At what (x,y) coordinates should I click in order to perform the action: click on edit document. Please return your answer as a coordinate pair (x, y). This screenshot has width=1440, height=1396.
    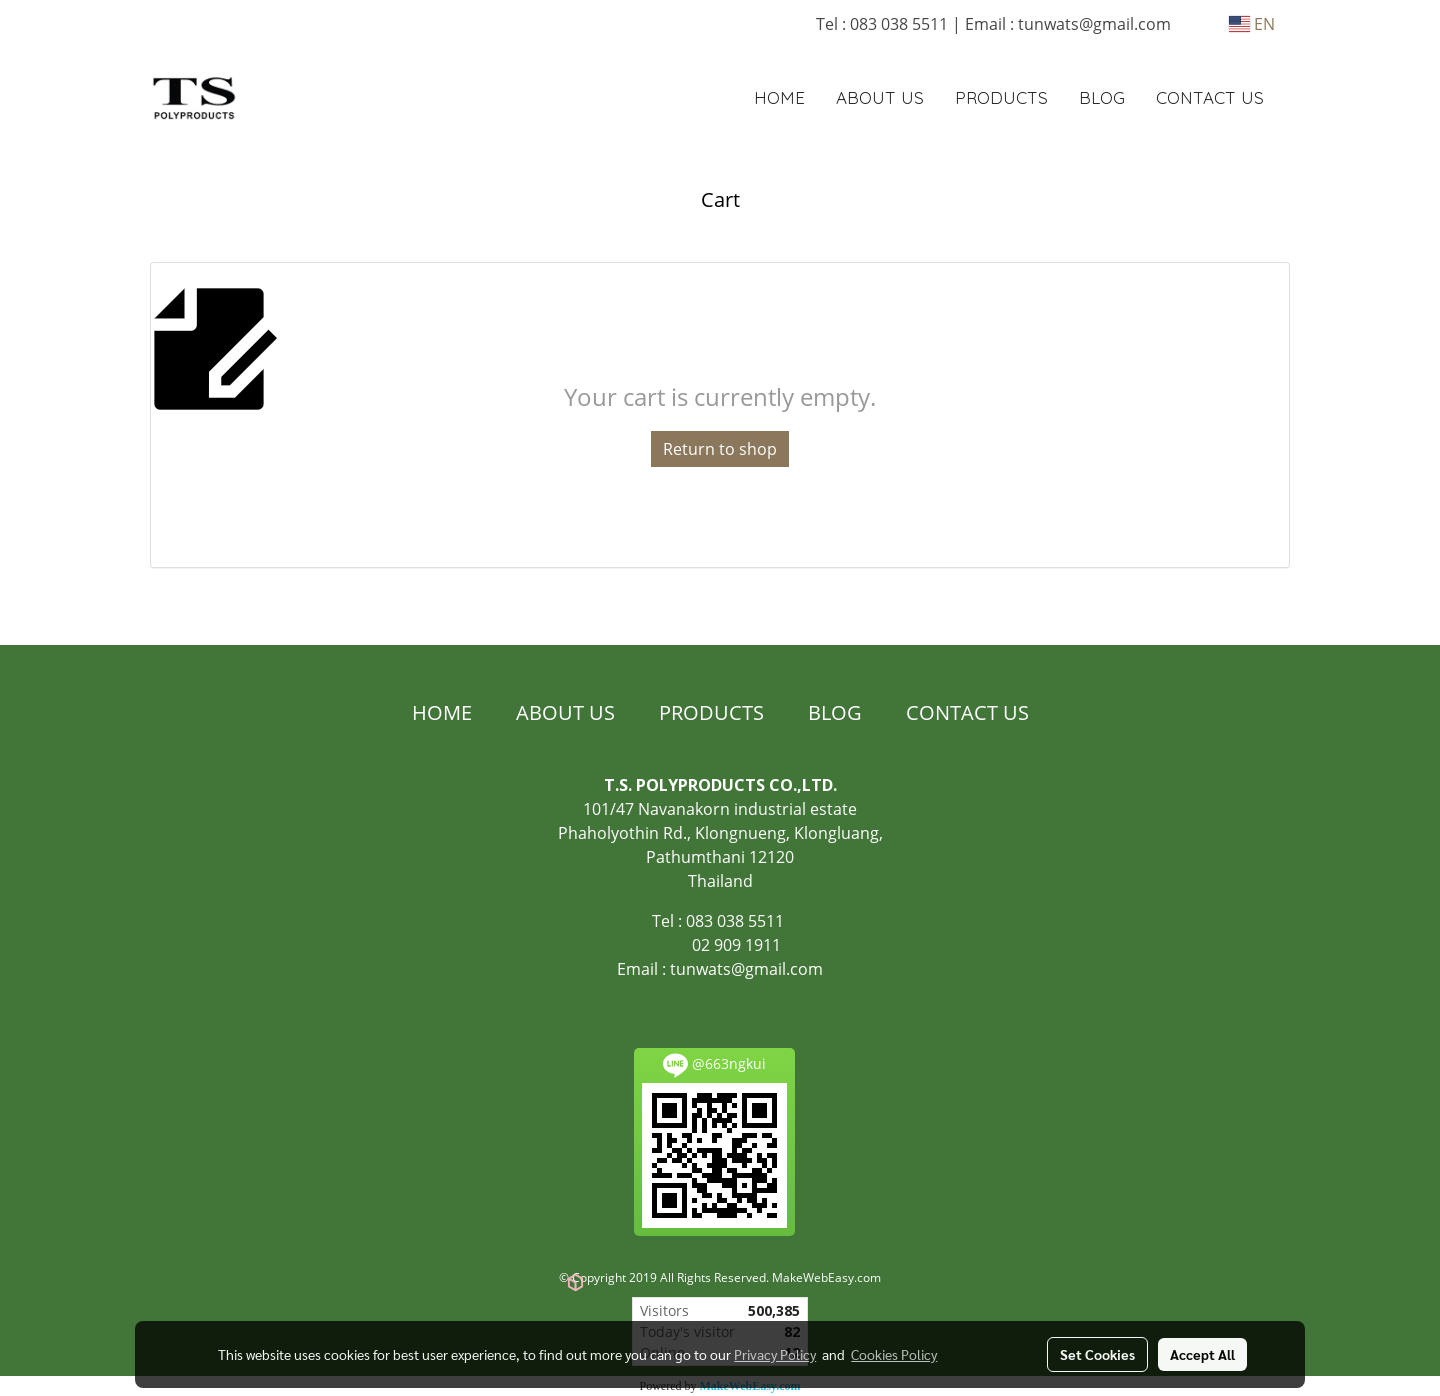
    Looking at the image, I should click on (209, 349).